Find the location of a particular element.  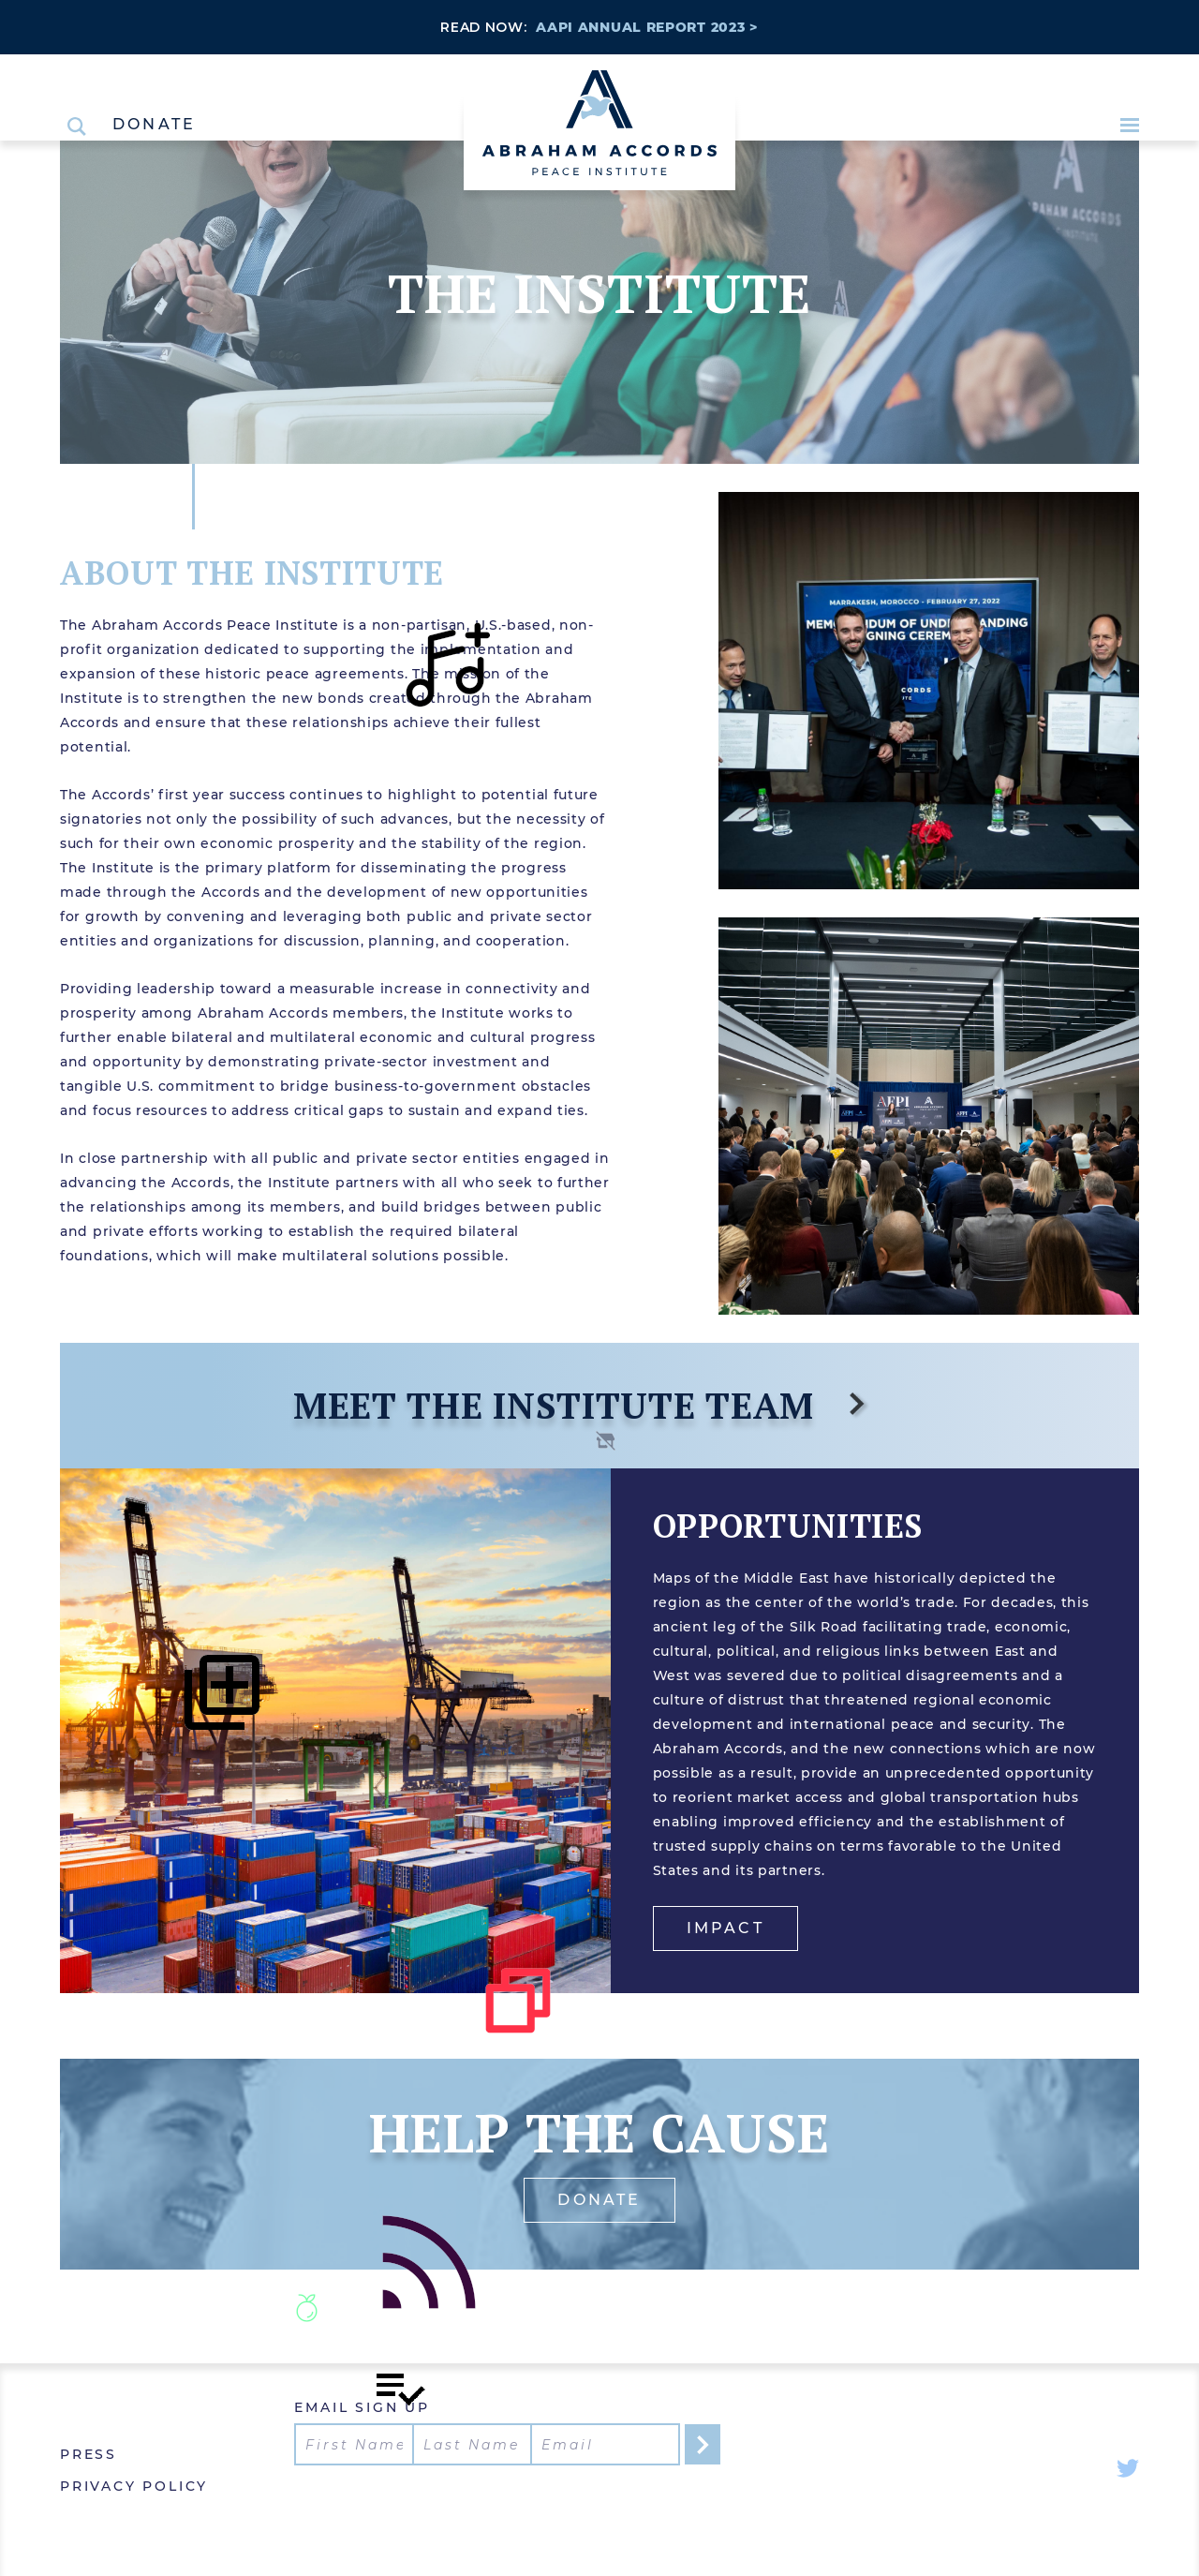

indicates citrus or orange flavor option is located at coordinates (306, 2308).